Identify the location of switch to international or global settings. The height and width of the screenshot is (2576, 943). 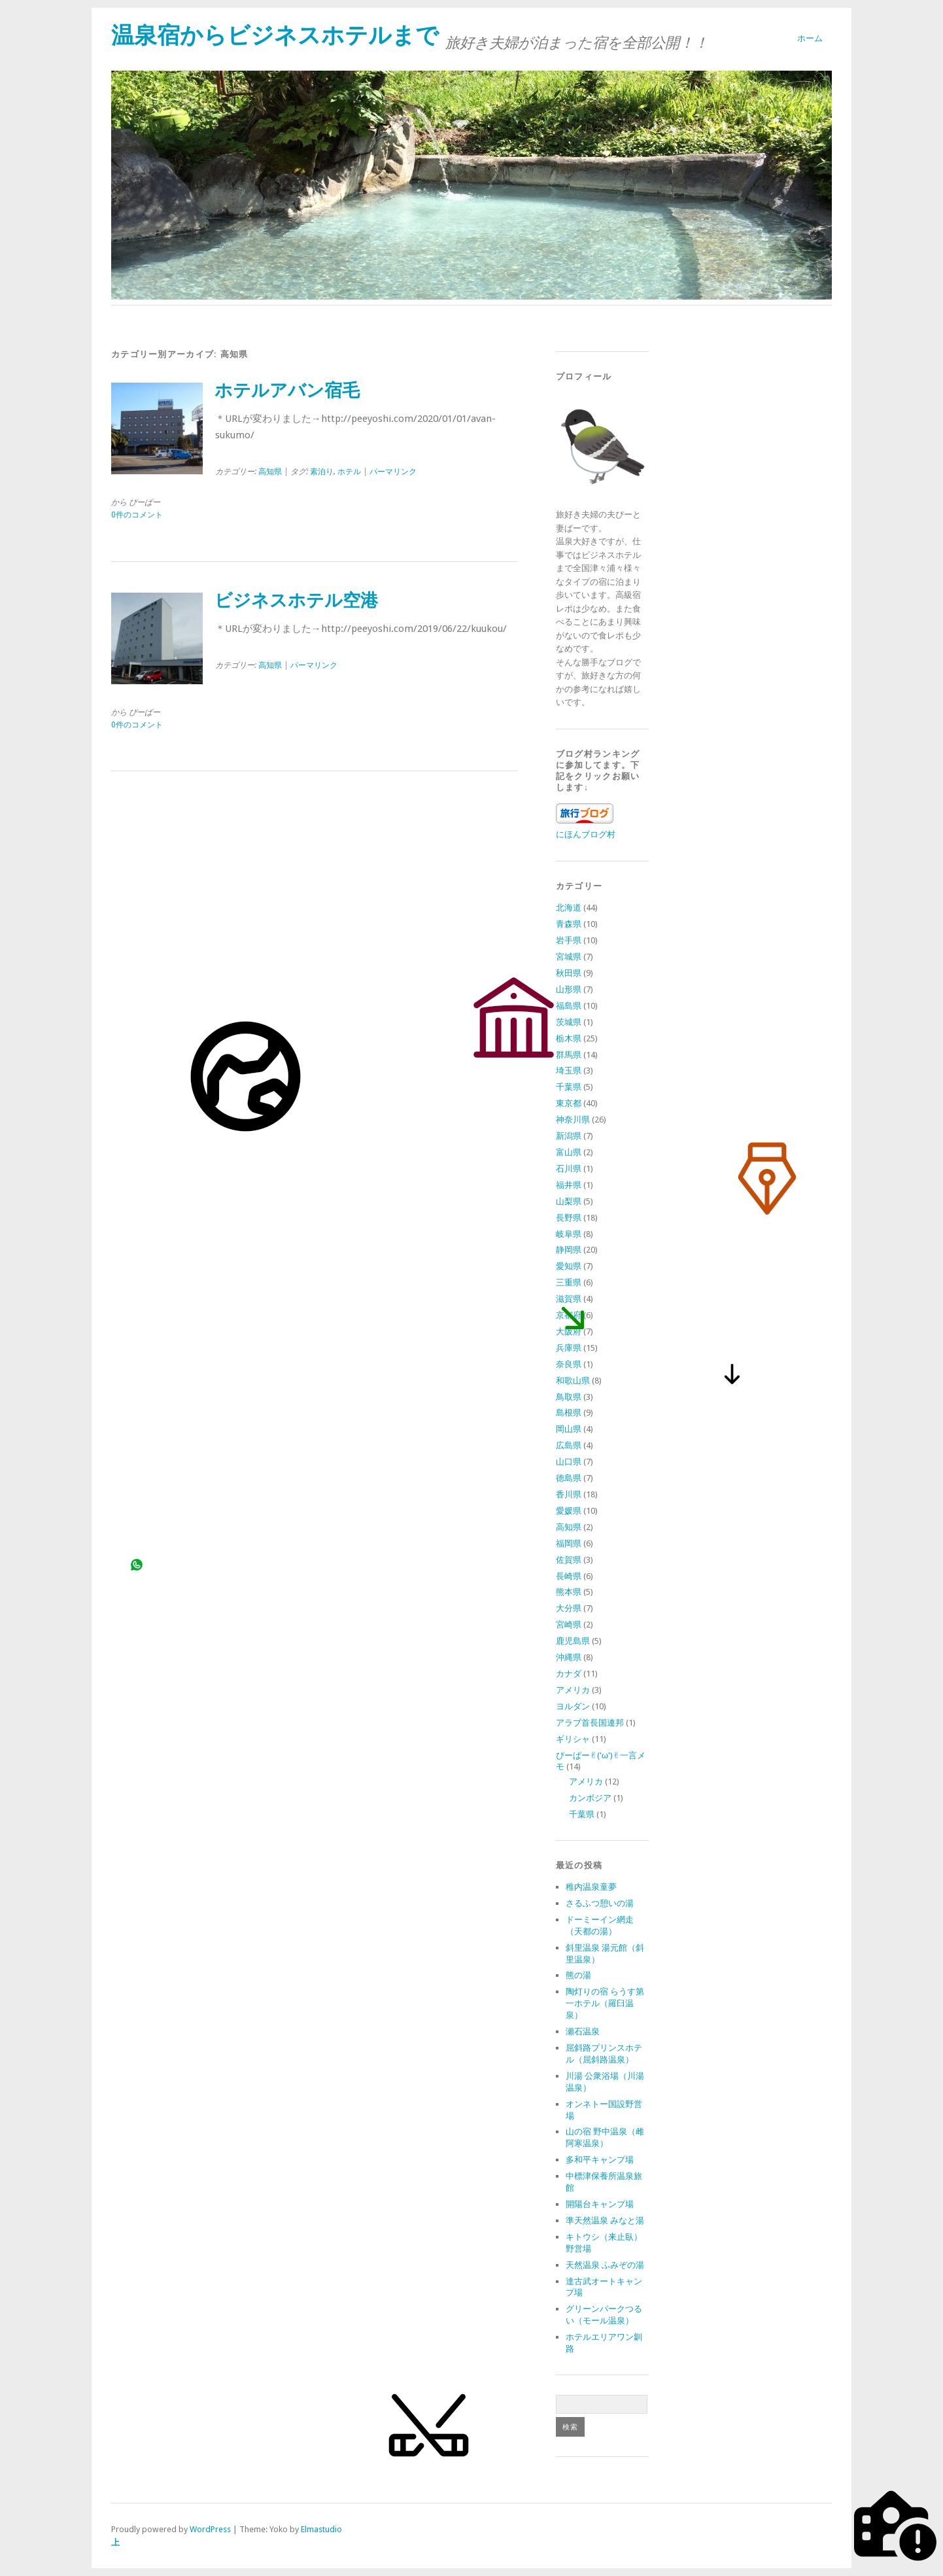
(245, 1076).